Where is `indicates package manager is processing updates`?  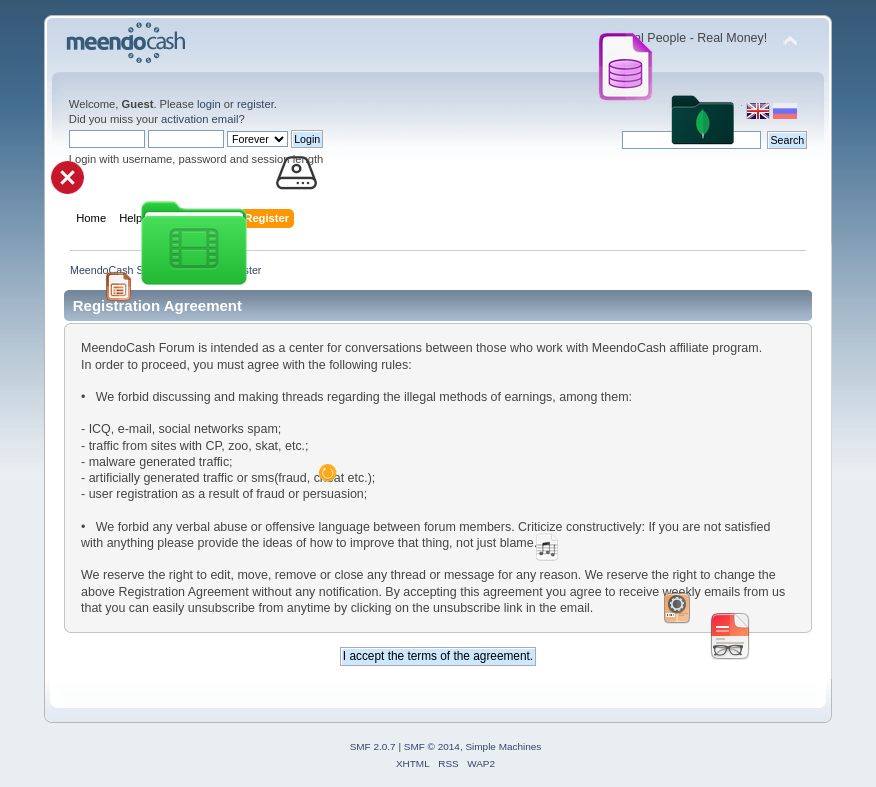 indicates package manager is processing updates is located at coordinates (677, 608).